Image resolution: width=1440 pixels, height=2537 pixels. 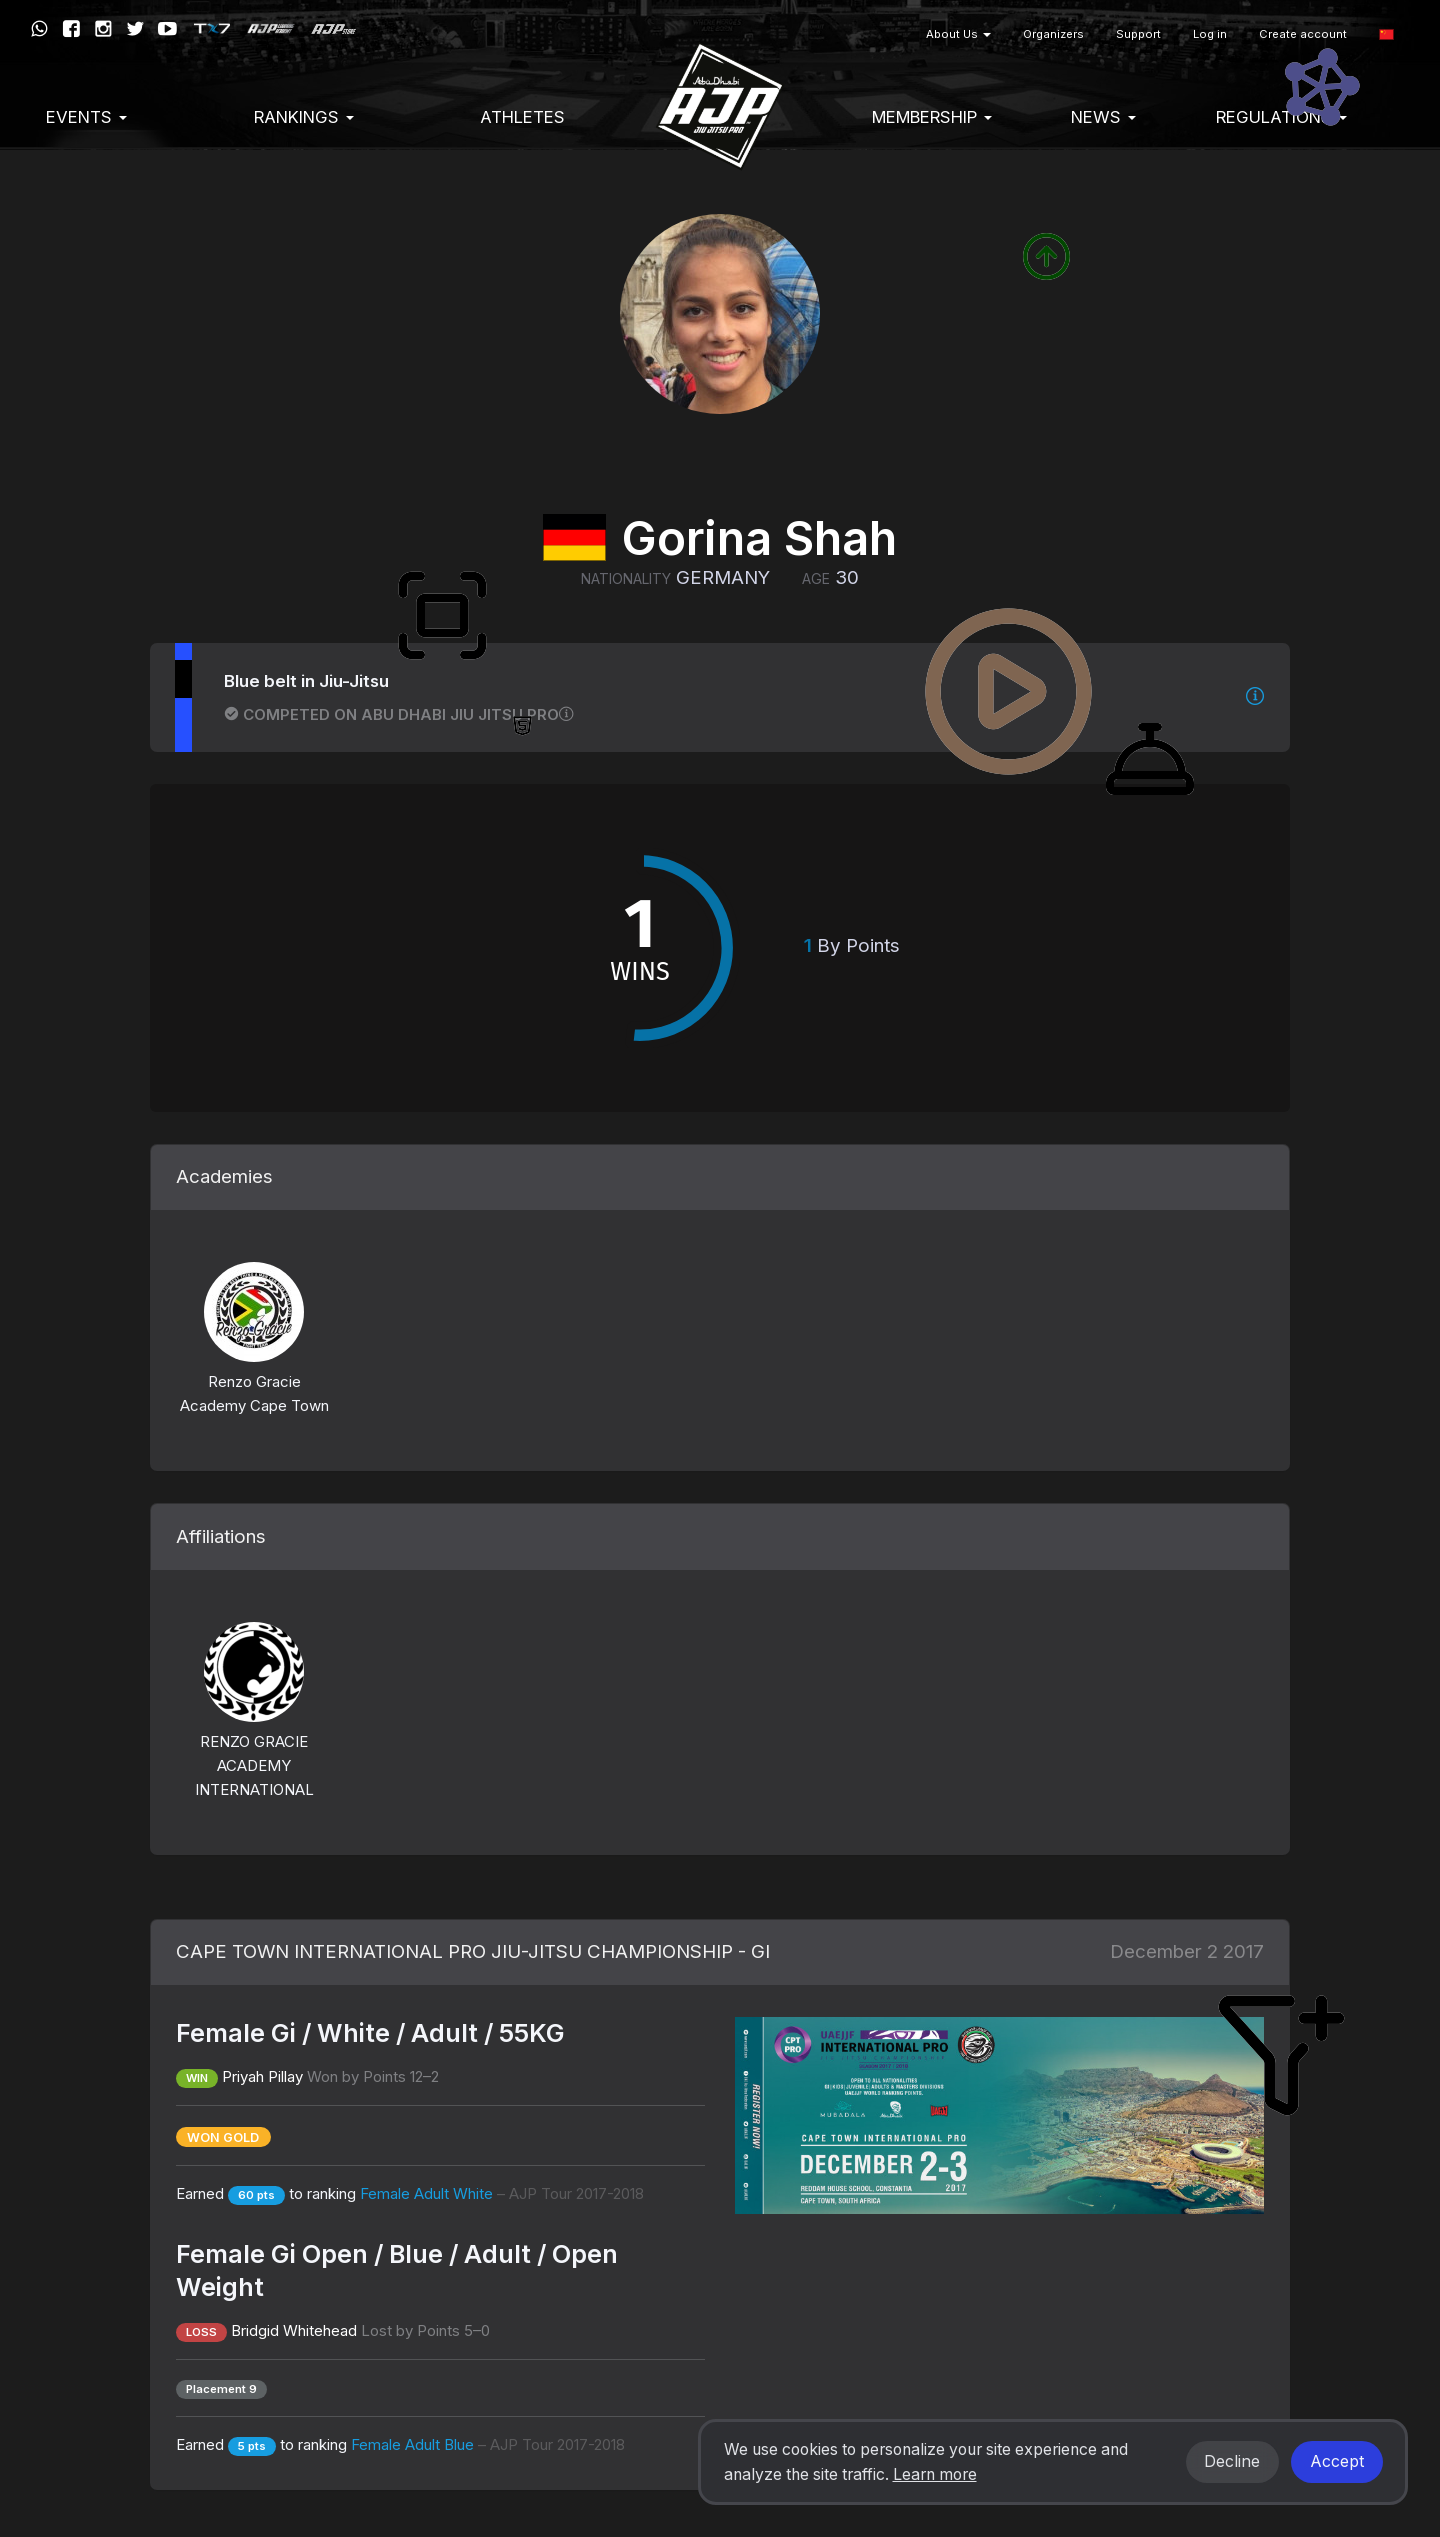 What do you see at coordinates (1046, 256) in the screenshot?
I see `scroll to top of page` at bounding box center [1046, 256].